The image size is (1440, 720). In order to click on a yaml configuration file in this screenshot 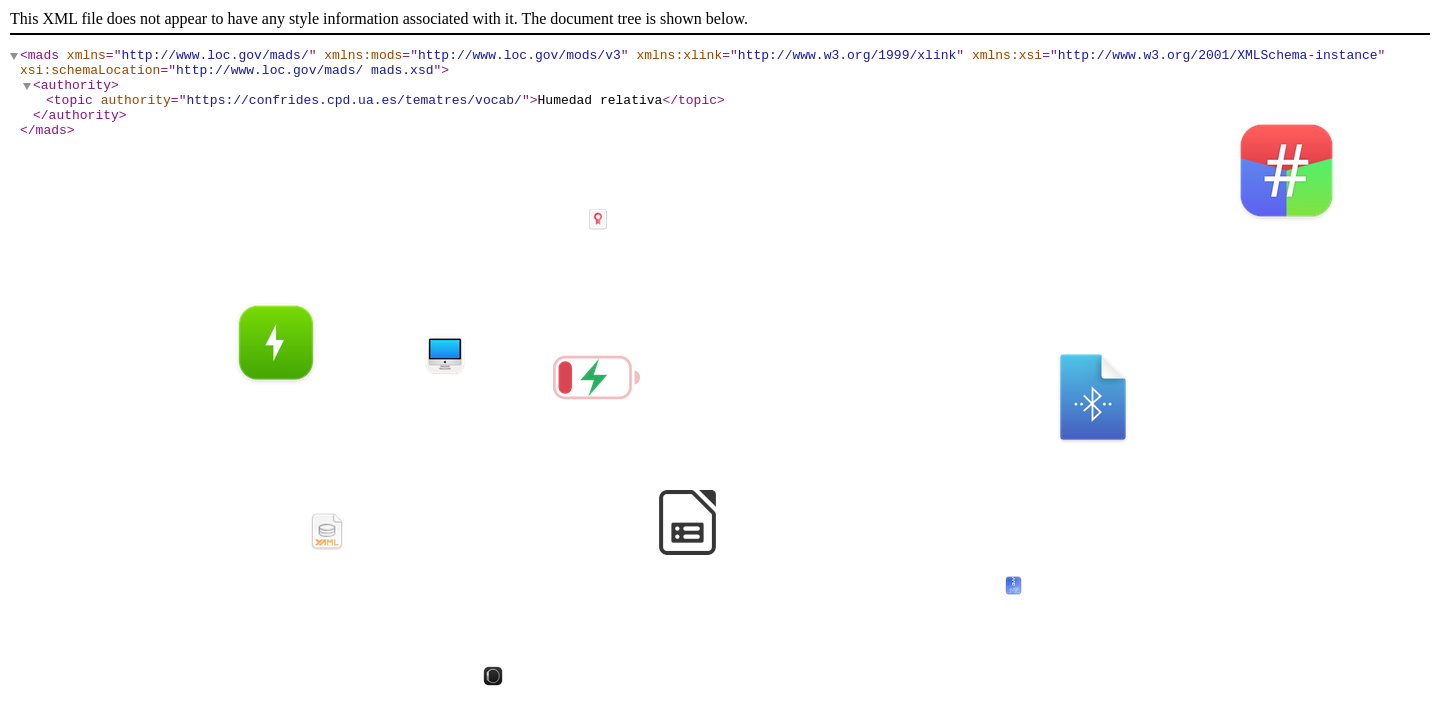, I will do `click(327, 531)`.